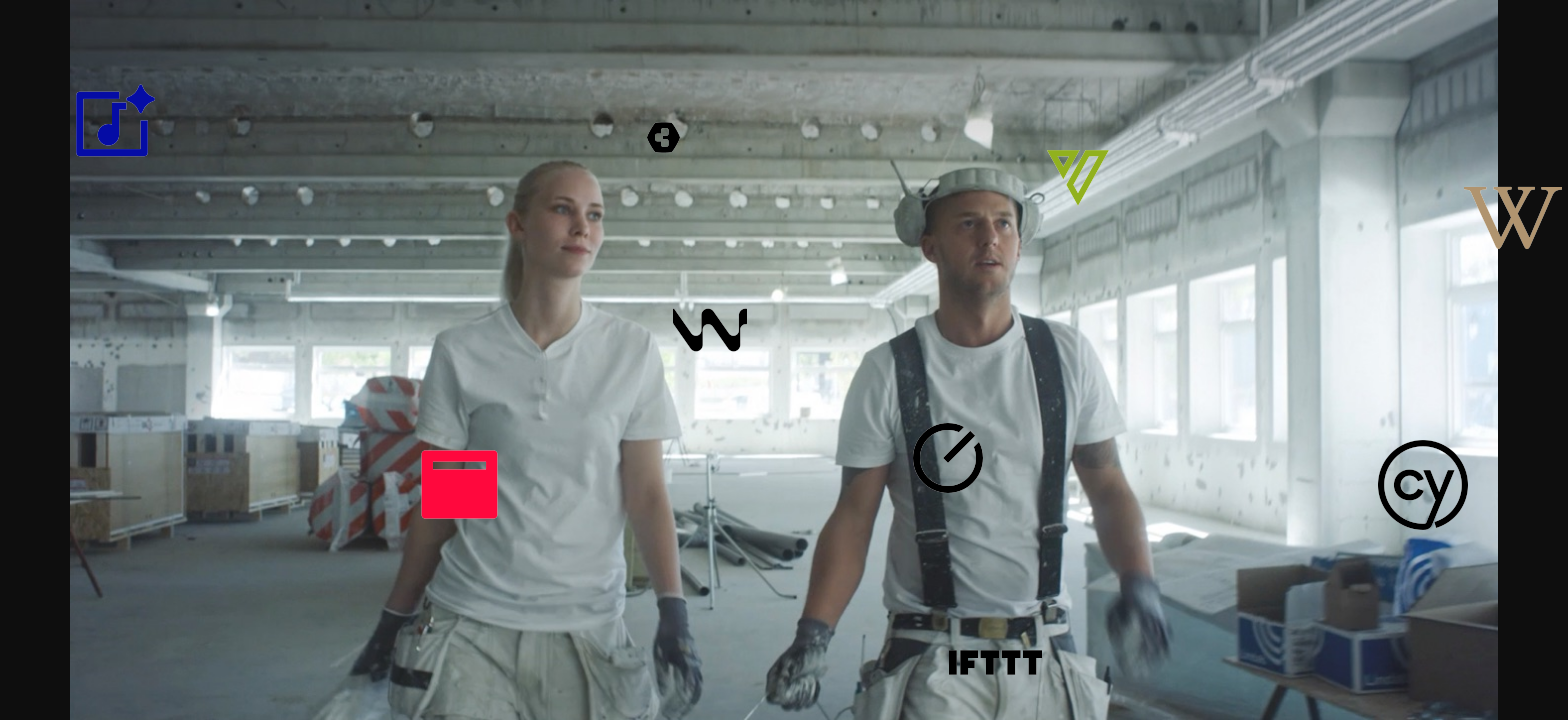  What do you see at coordinates (948, 458) in the screenshot?
I see `access navigation or compass features` at bounding box center [948, 458].